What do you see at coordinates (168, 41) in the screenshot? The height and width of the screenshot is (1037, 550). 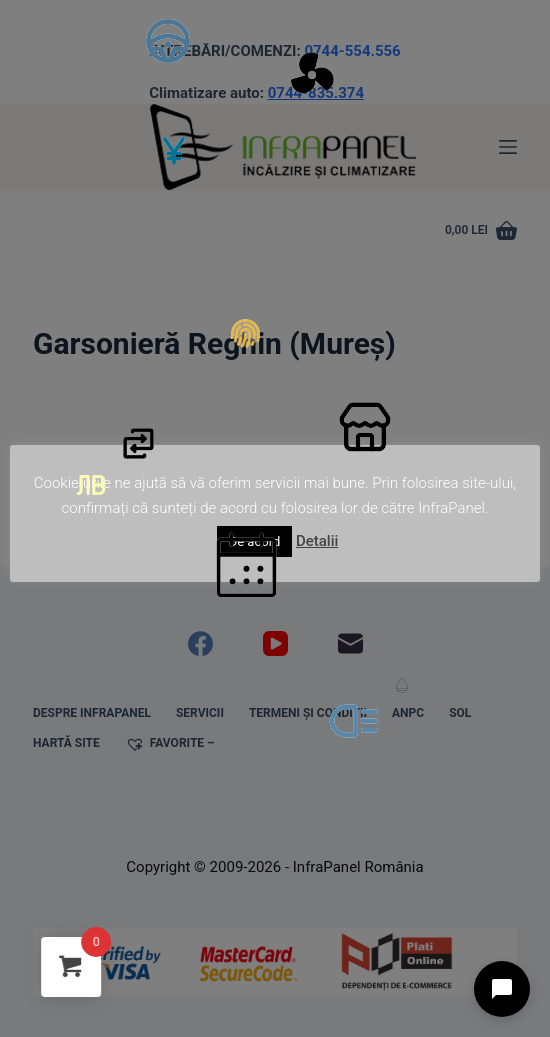 I see `access driving or navigation mode` at bounding box center [168, 41].